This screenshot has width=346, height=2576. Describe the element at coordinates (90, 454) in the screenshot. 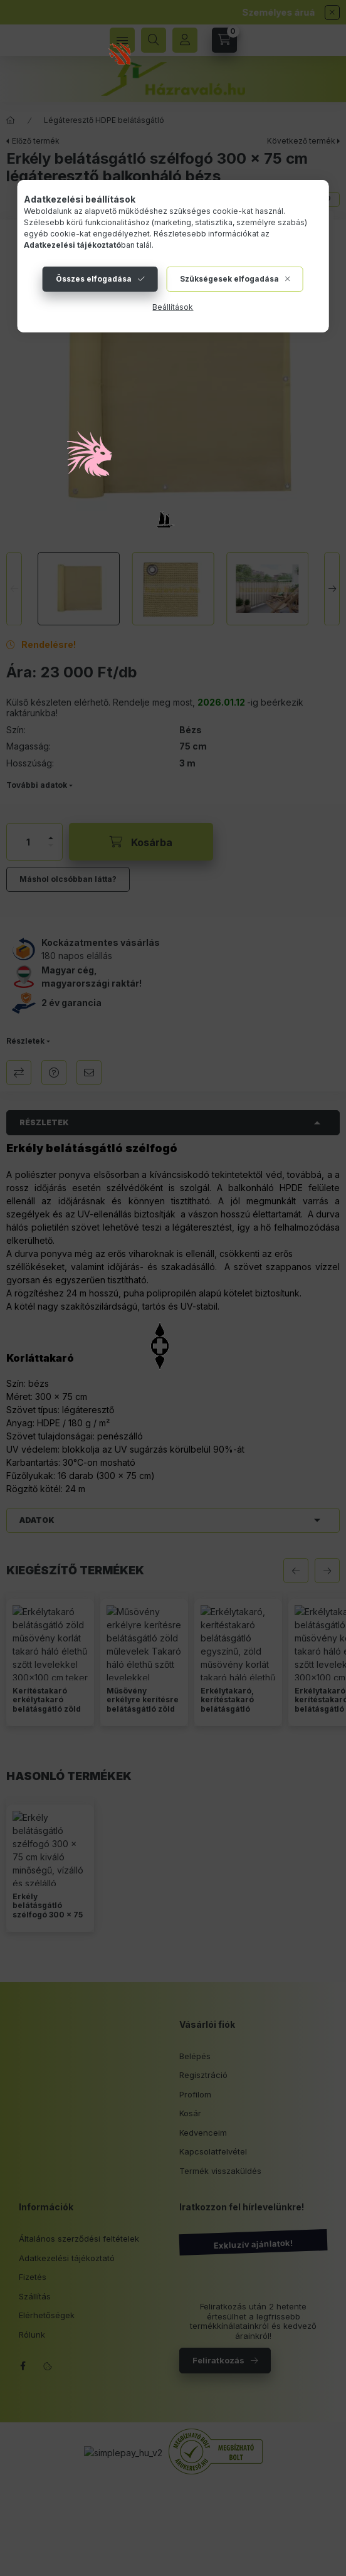

I see `porcupine character or creature in a game` at that location.